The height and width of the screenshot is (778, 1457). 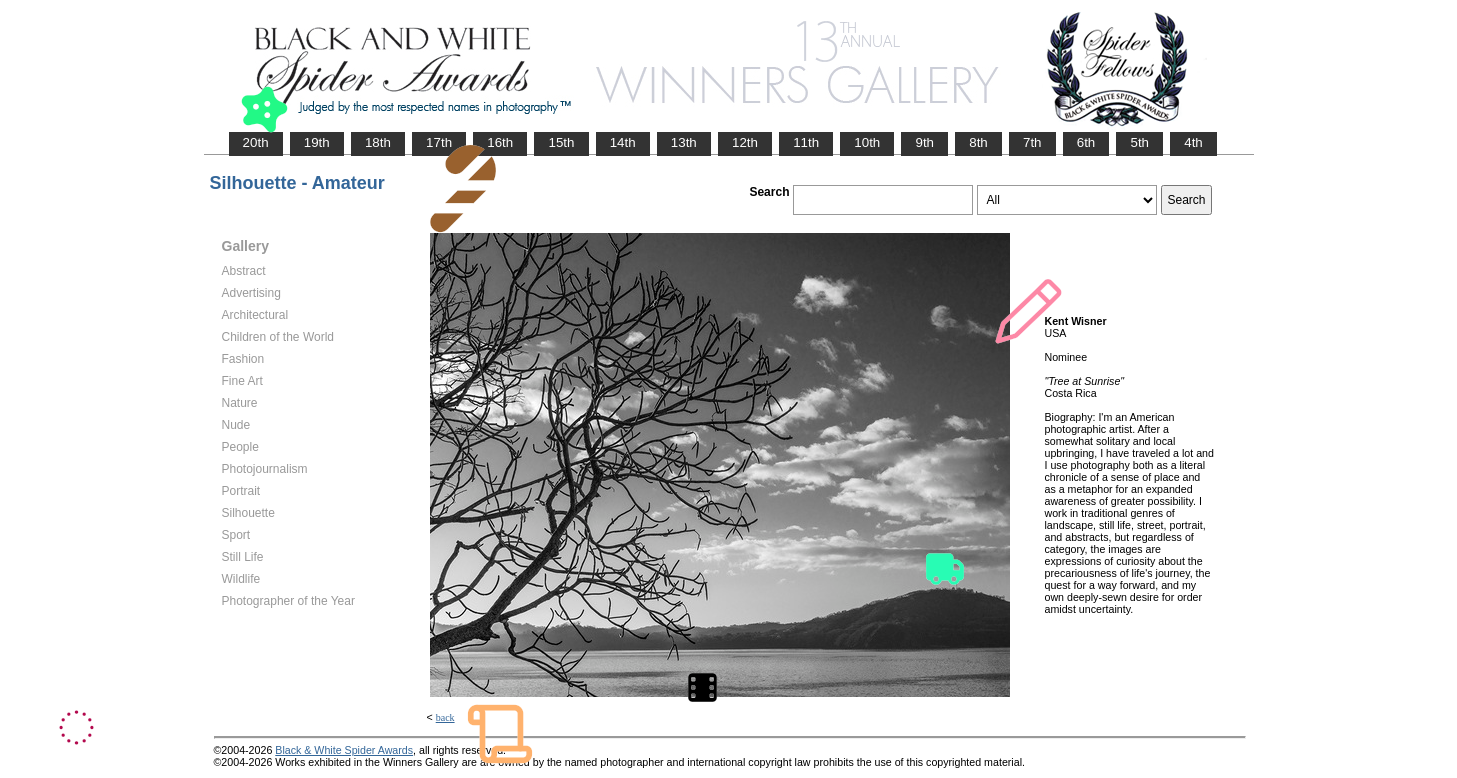 I want to click on view video or movie content, so click(x=702, y=687).